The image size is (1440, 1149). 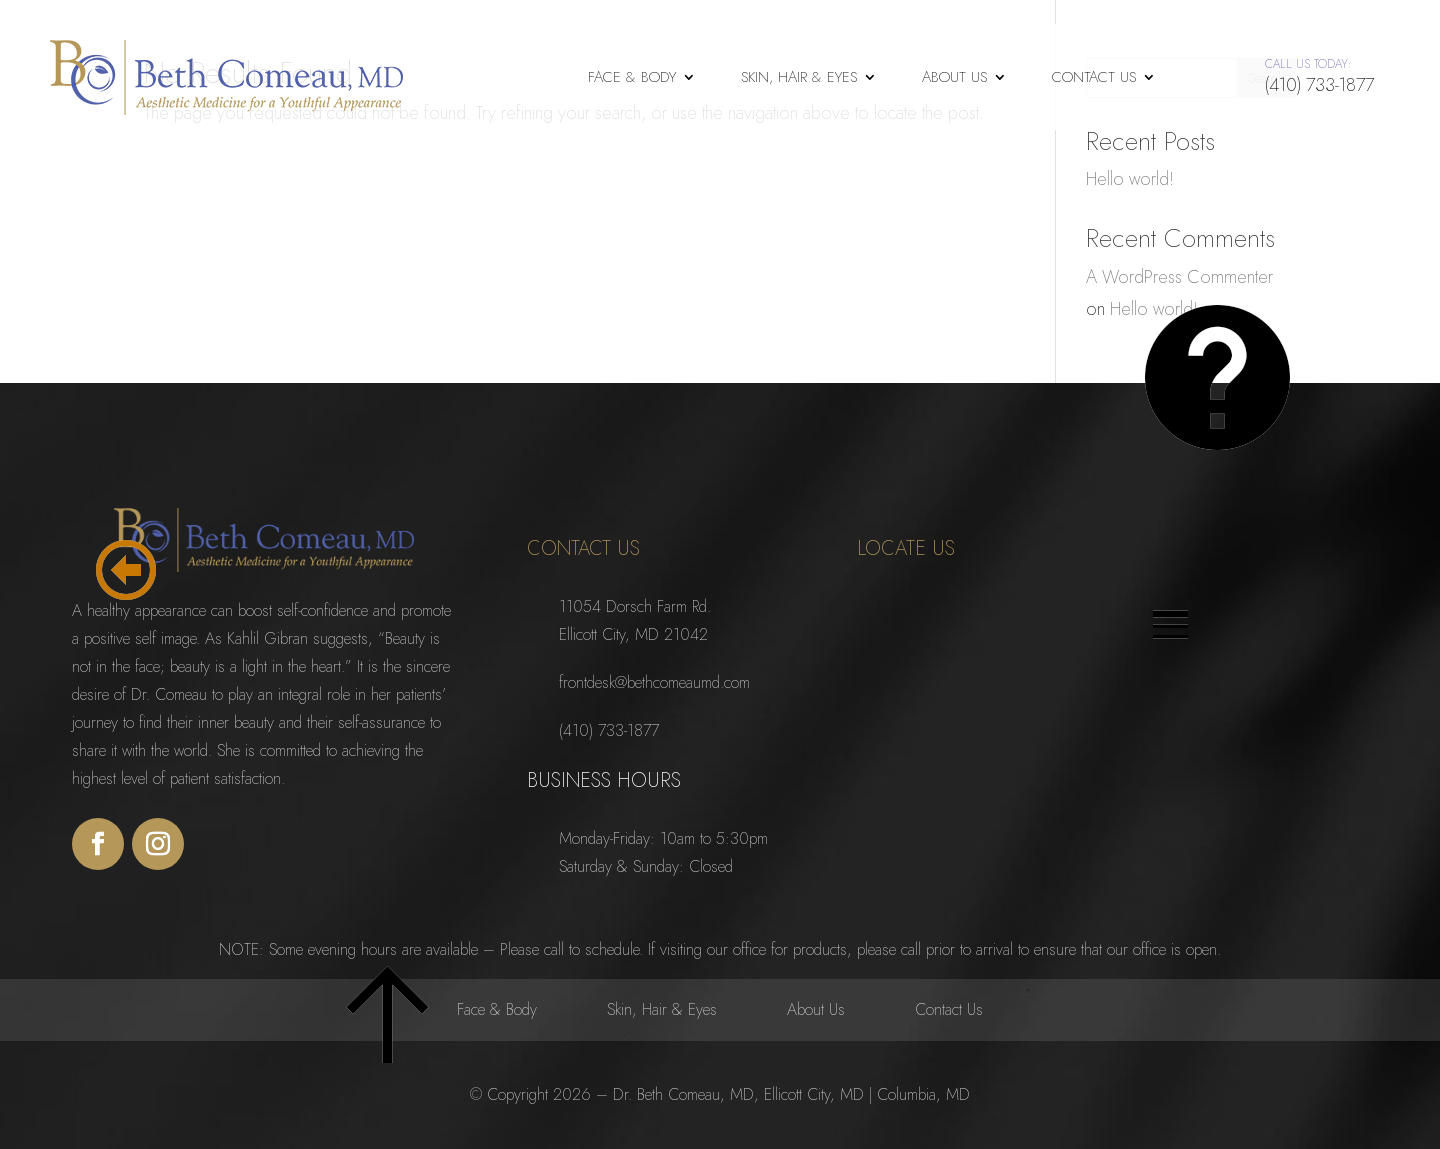 What do you see at coordinates (1217, 377) in the screenshot?
I see `access help or support` at bounding box center [1217, 377].